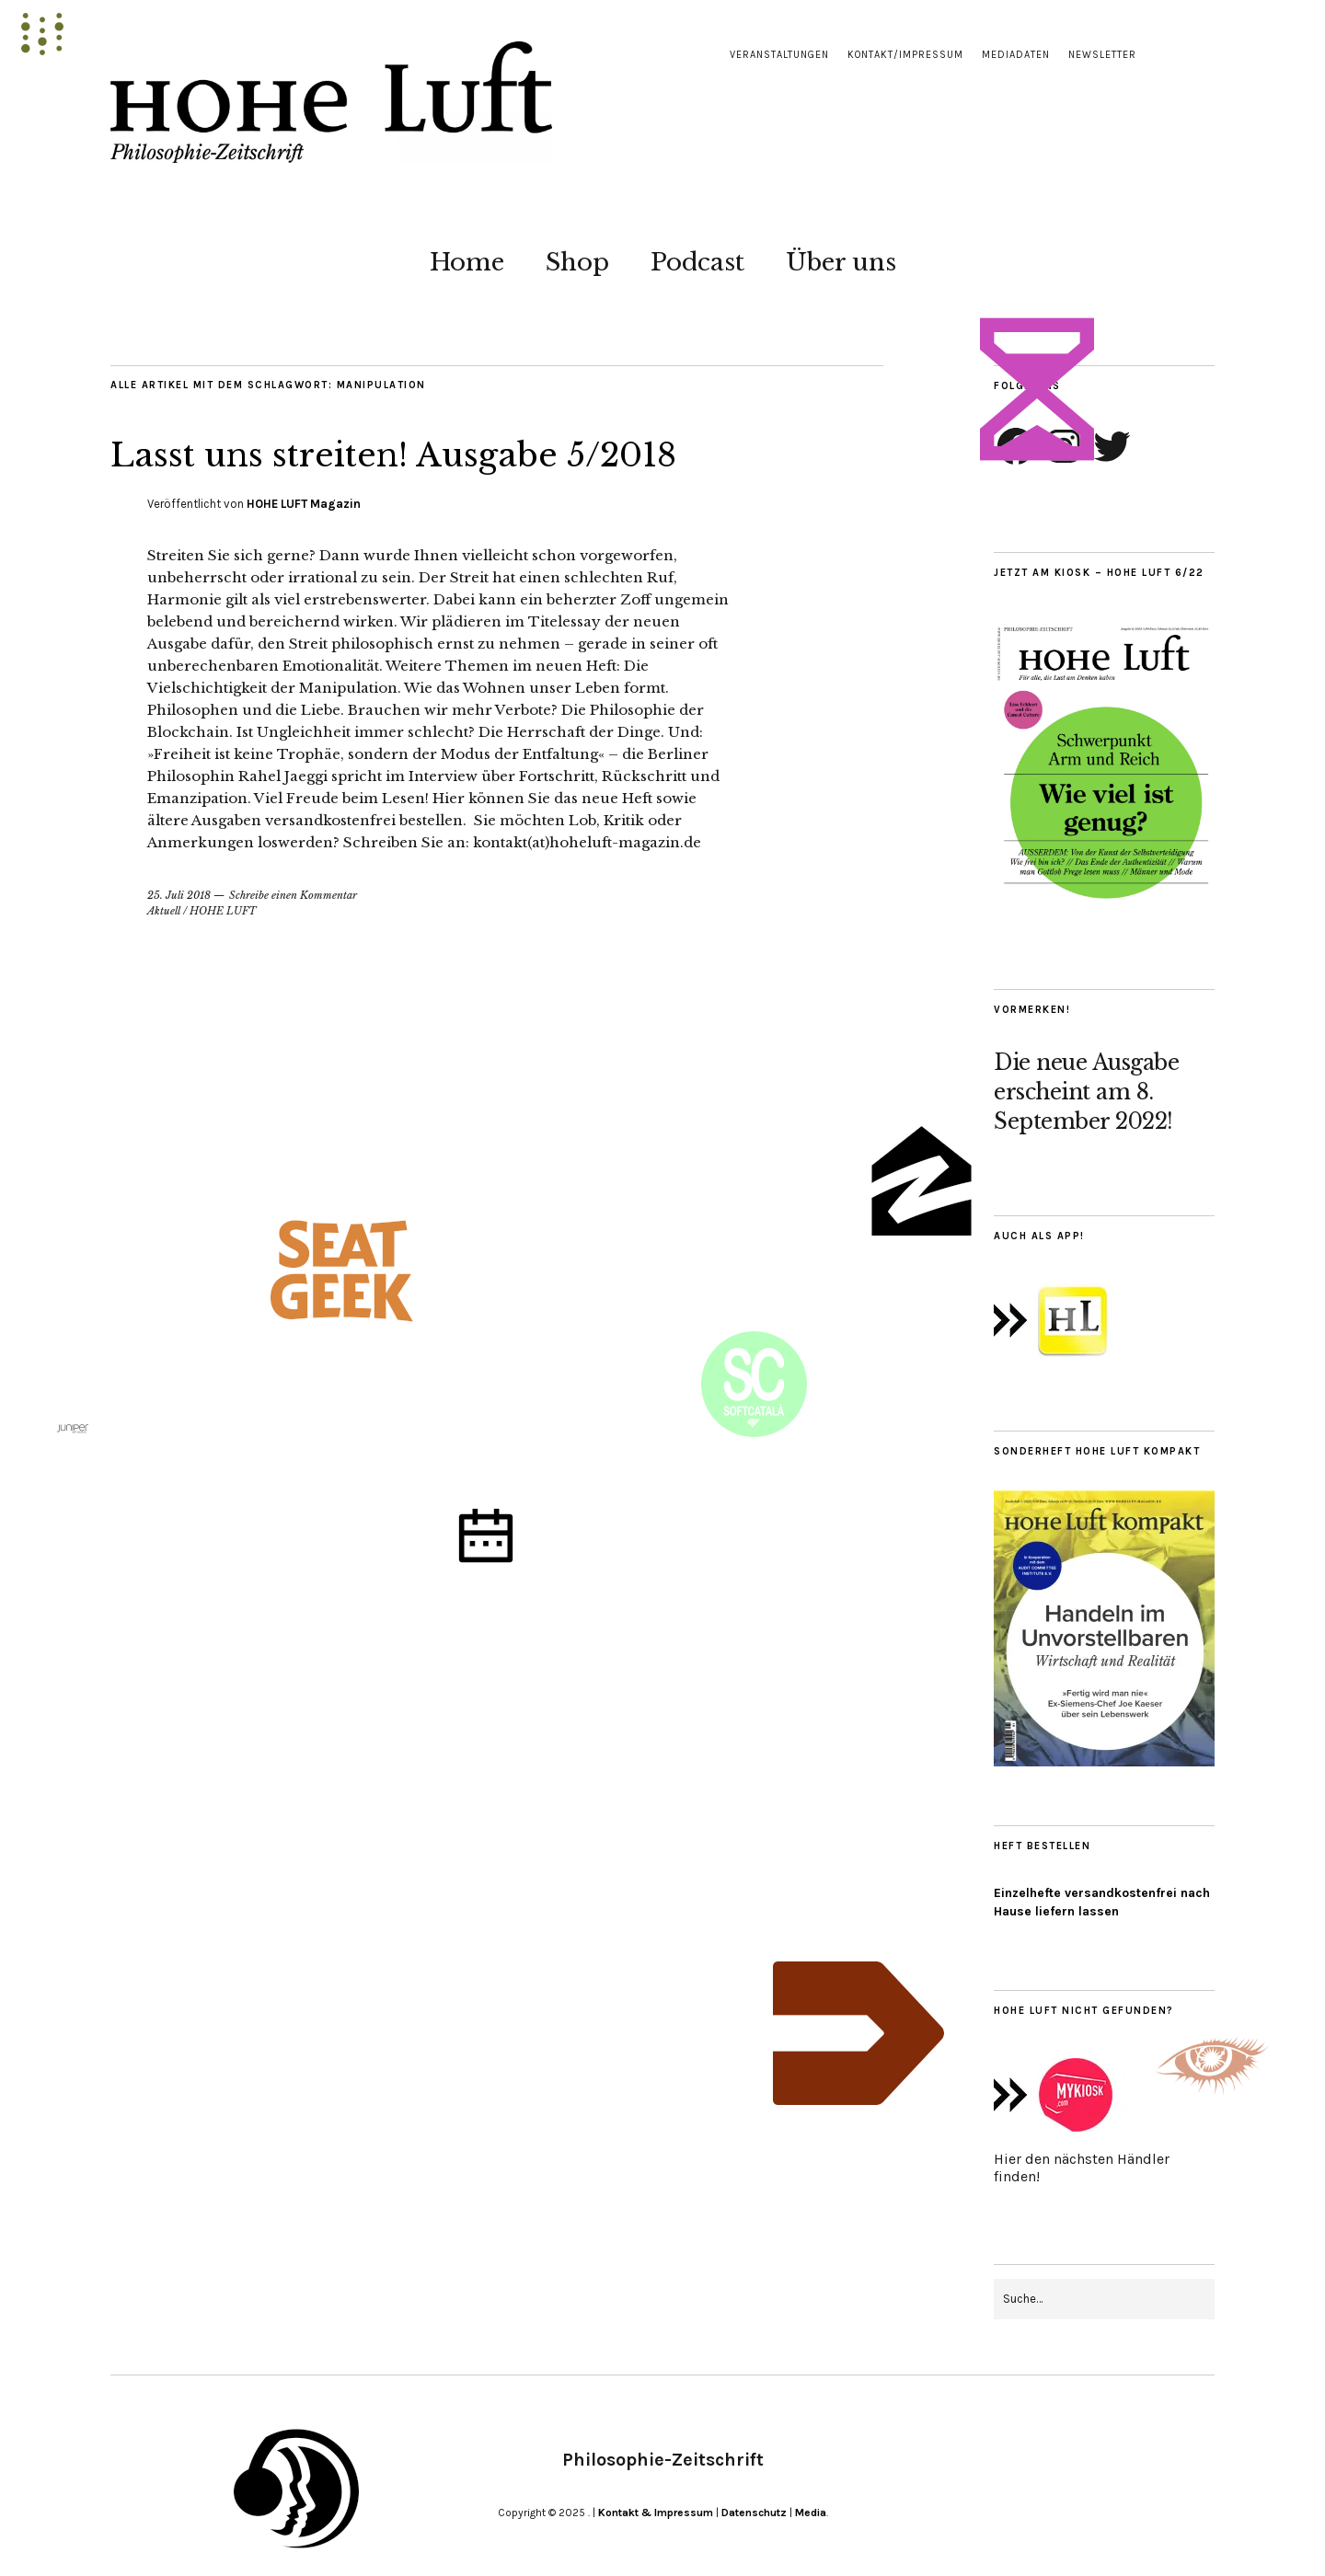 The image size is (1325, 2576). What do you see at coordinates (1037, 389) in the screenshot?
I see `indicates a process is in progress or loading` at bounding box center [1037, 389].